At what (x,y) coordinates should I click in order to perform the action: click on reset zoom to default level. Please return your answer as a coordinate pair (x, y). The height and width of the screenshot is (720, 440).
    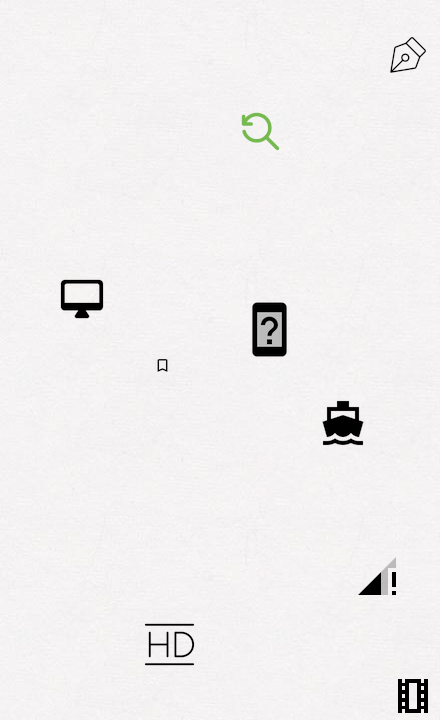
    Looking at the image, I should click on (260, 131).